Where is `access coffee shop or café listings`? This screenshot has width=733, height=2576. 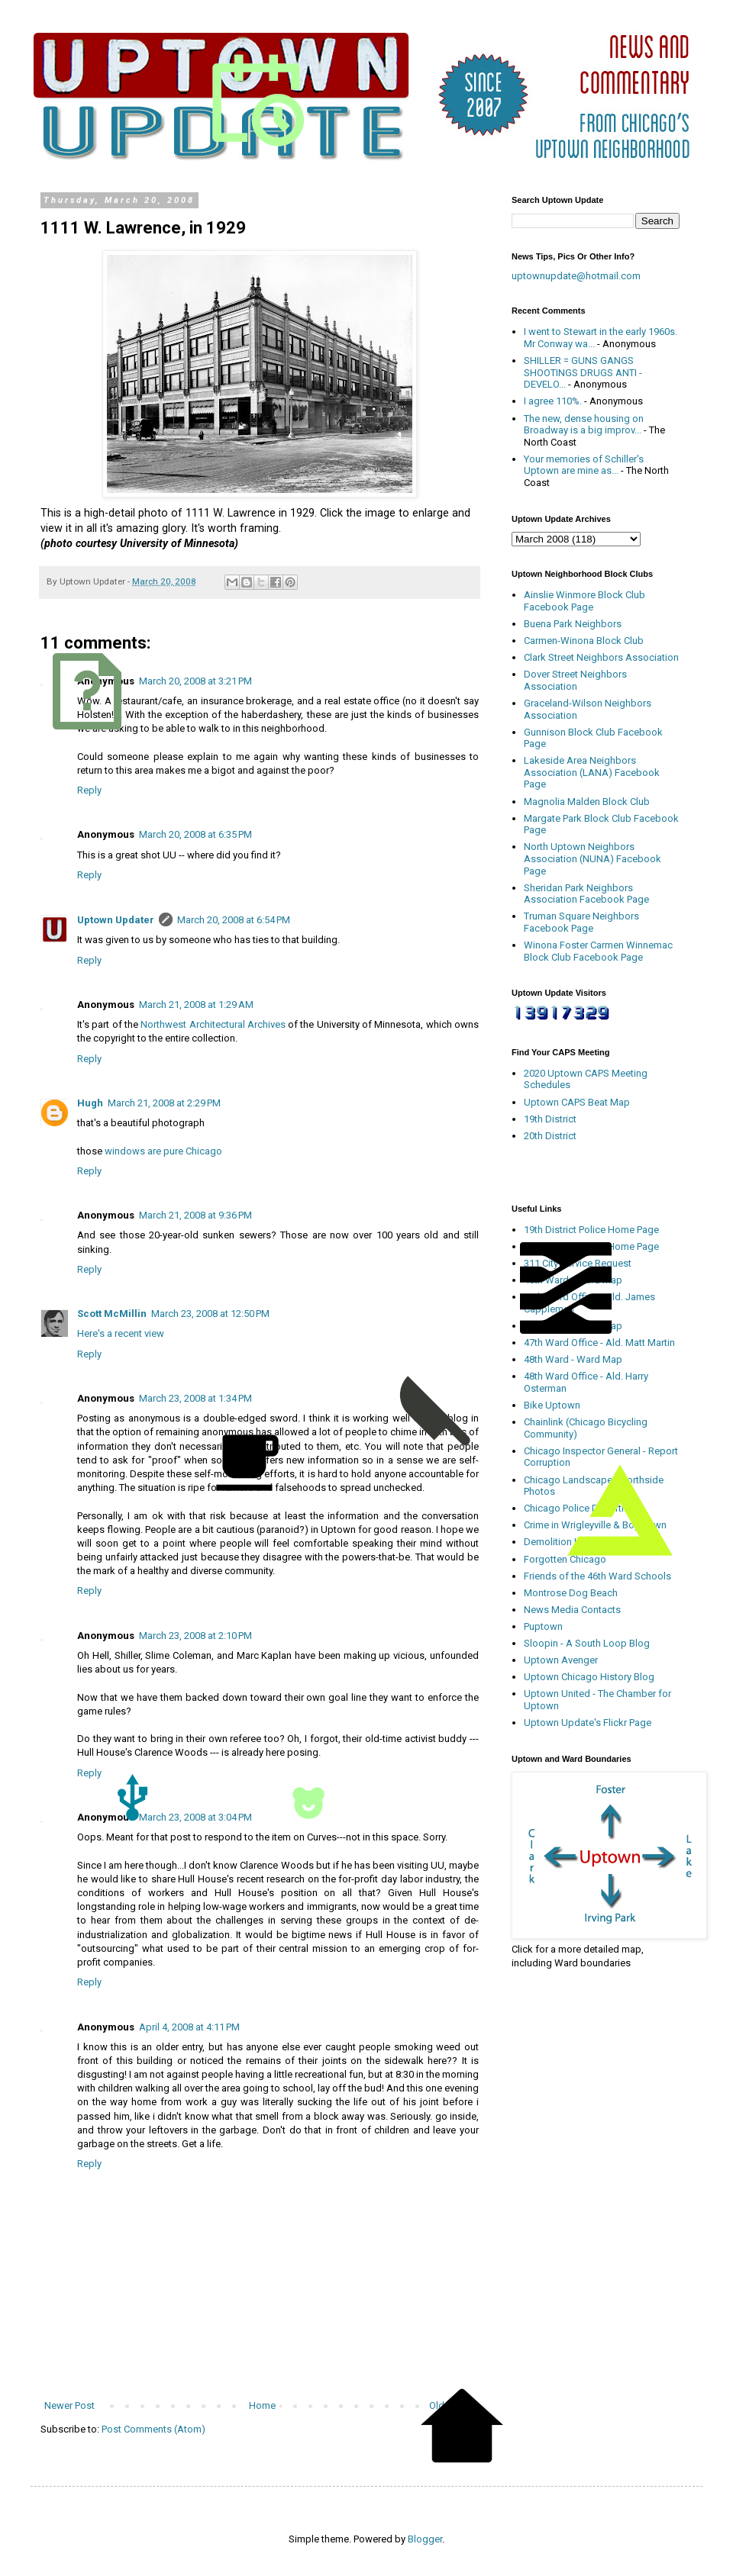
access coffee shop or café listings is located at coordinates (247, 1463).